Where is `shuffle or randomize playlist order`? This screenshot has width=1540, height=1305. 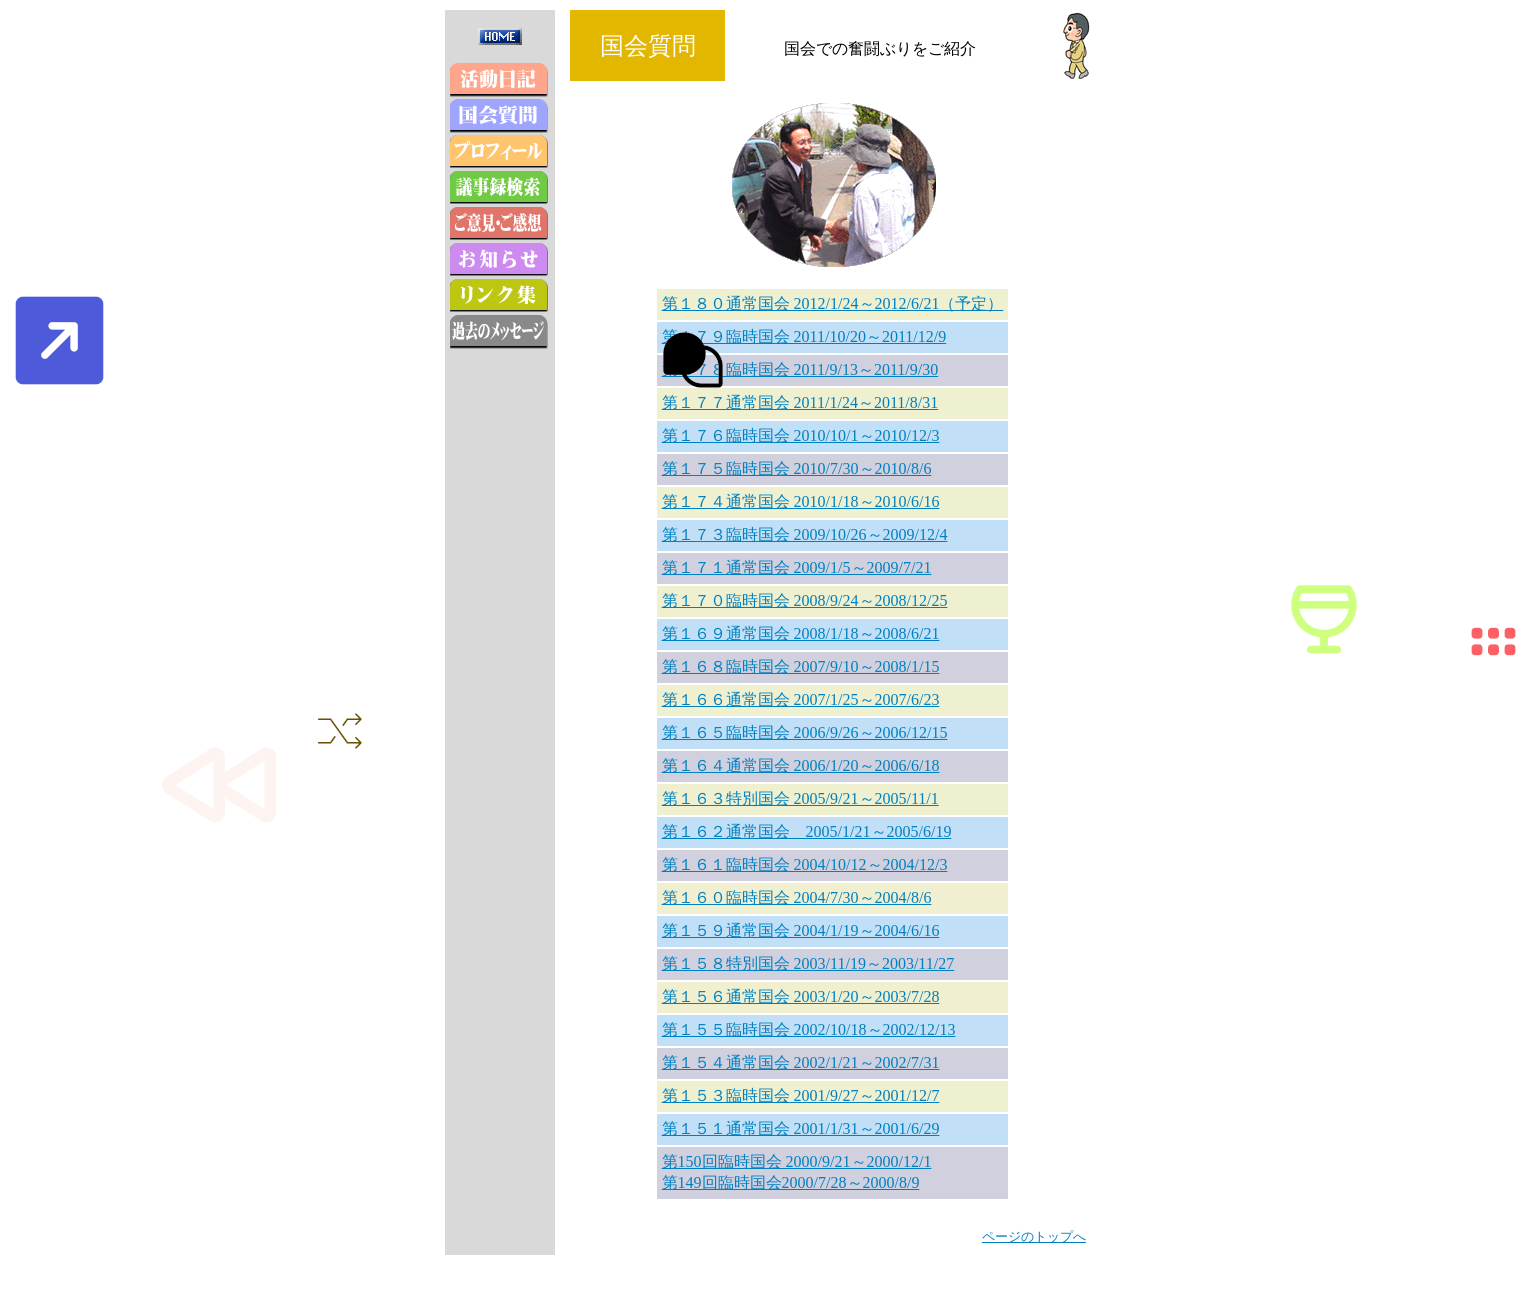 shuffle or randomize playlist order is located at coordinates (339, 731).